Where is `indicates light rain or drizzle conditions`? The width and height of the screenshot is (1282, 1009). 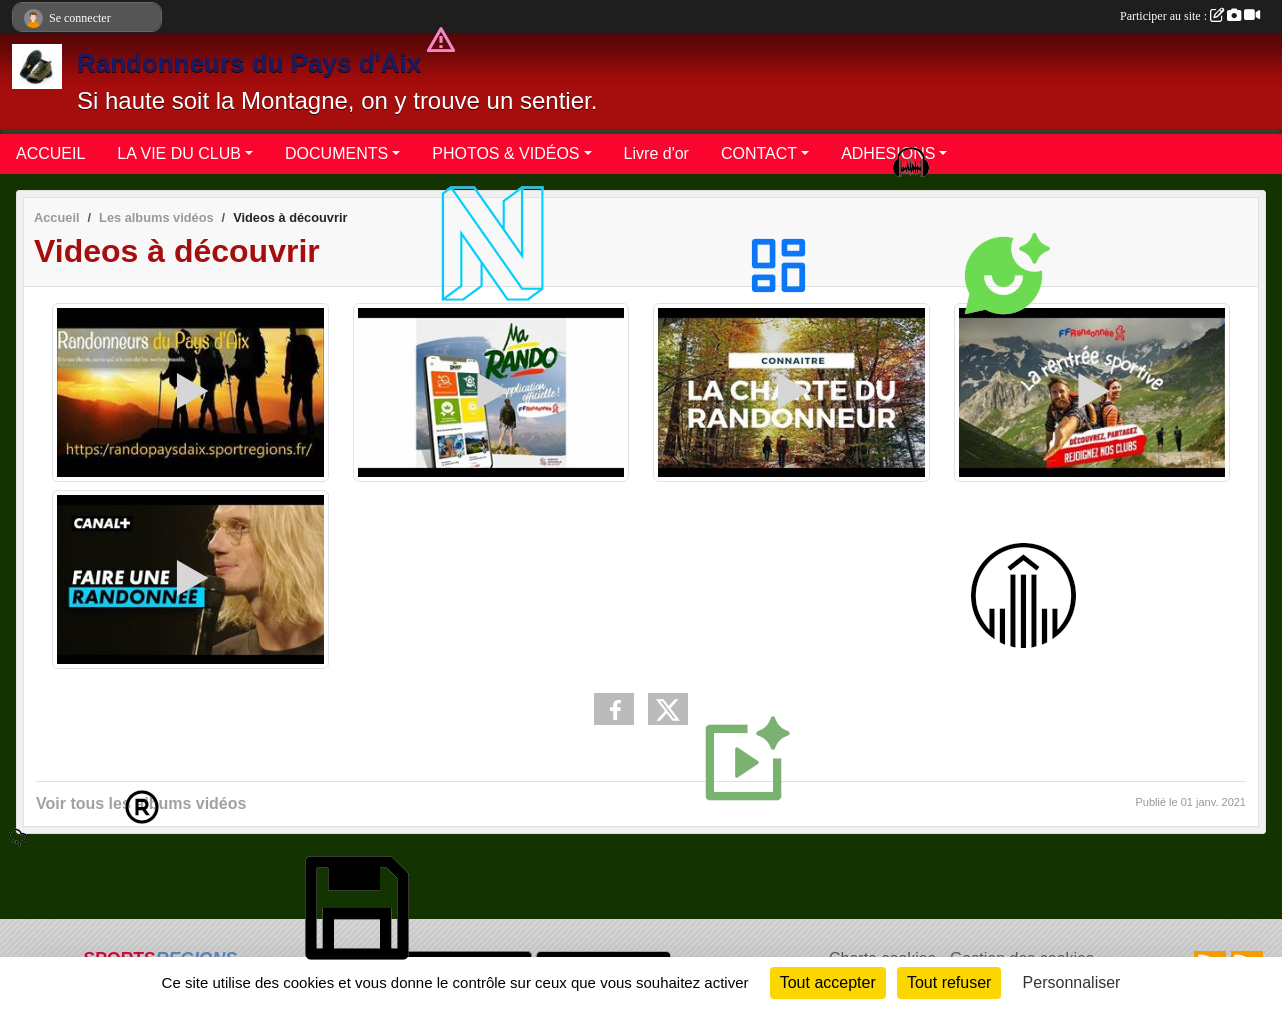 indicates light rain or drizzle conditions is located at coordinates (18, 837).